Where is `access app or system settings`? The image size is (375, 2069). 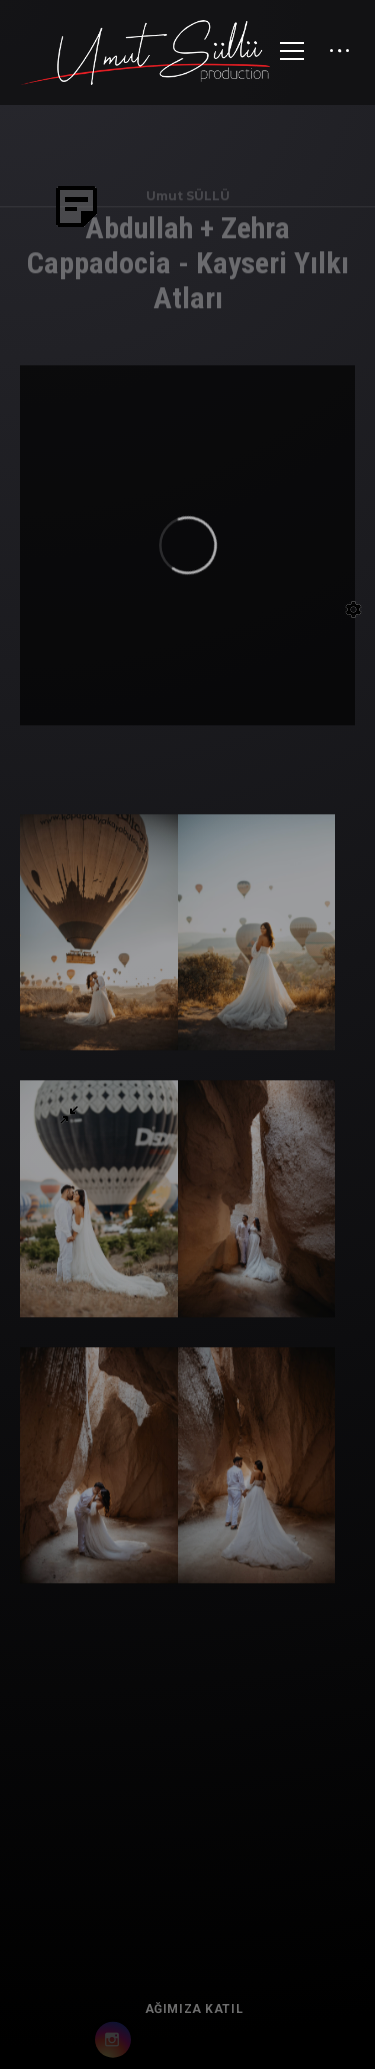
access app or system settings is located at coordinates (353, 609).